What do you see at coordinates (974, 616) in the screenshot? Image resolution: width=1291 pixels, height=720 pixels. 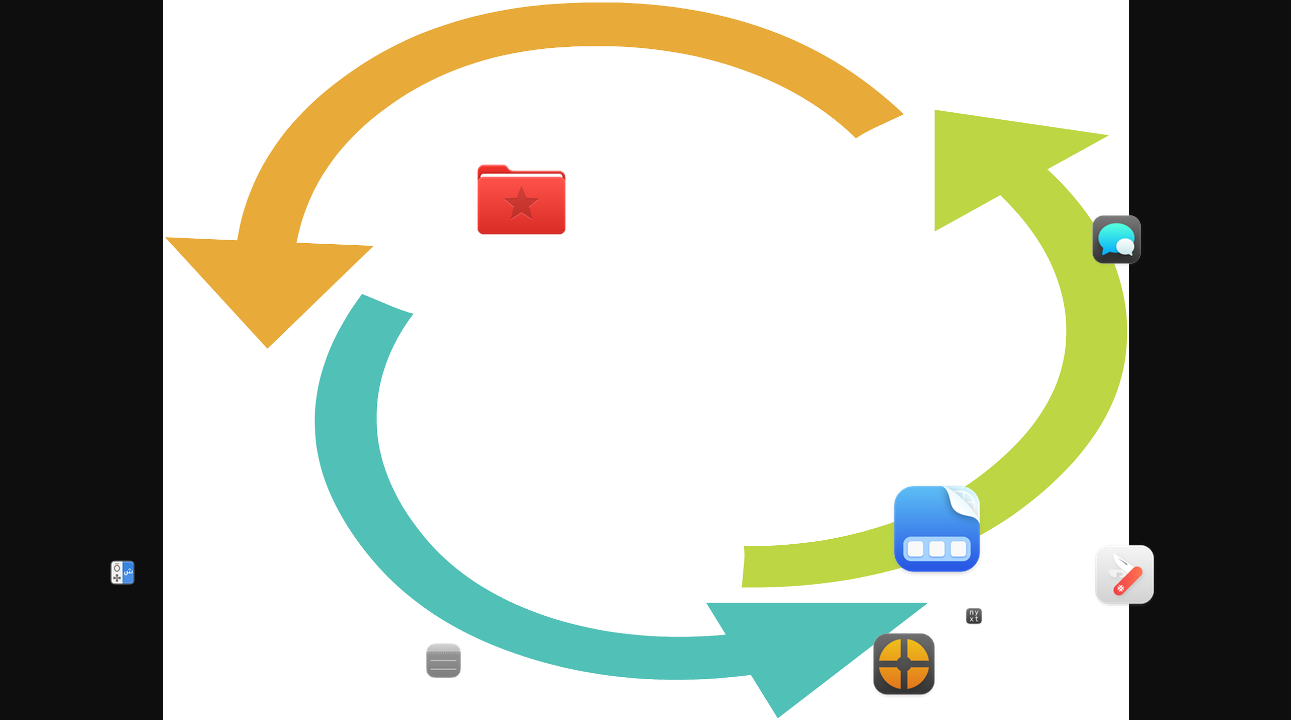 I see `open nyxt web browser` at bounding box center [974, 616].